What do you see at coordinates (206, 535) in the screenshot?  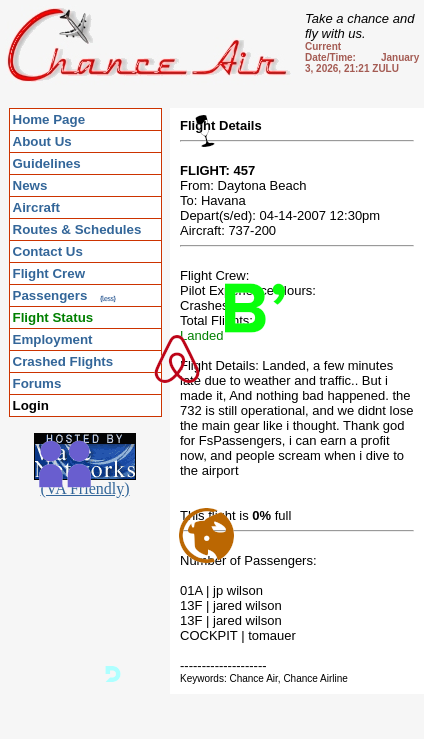 I see `yaak app logo` at bounding box center [206, 535].